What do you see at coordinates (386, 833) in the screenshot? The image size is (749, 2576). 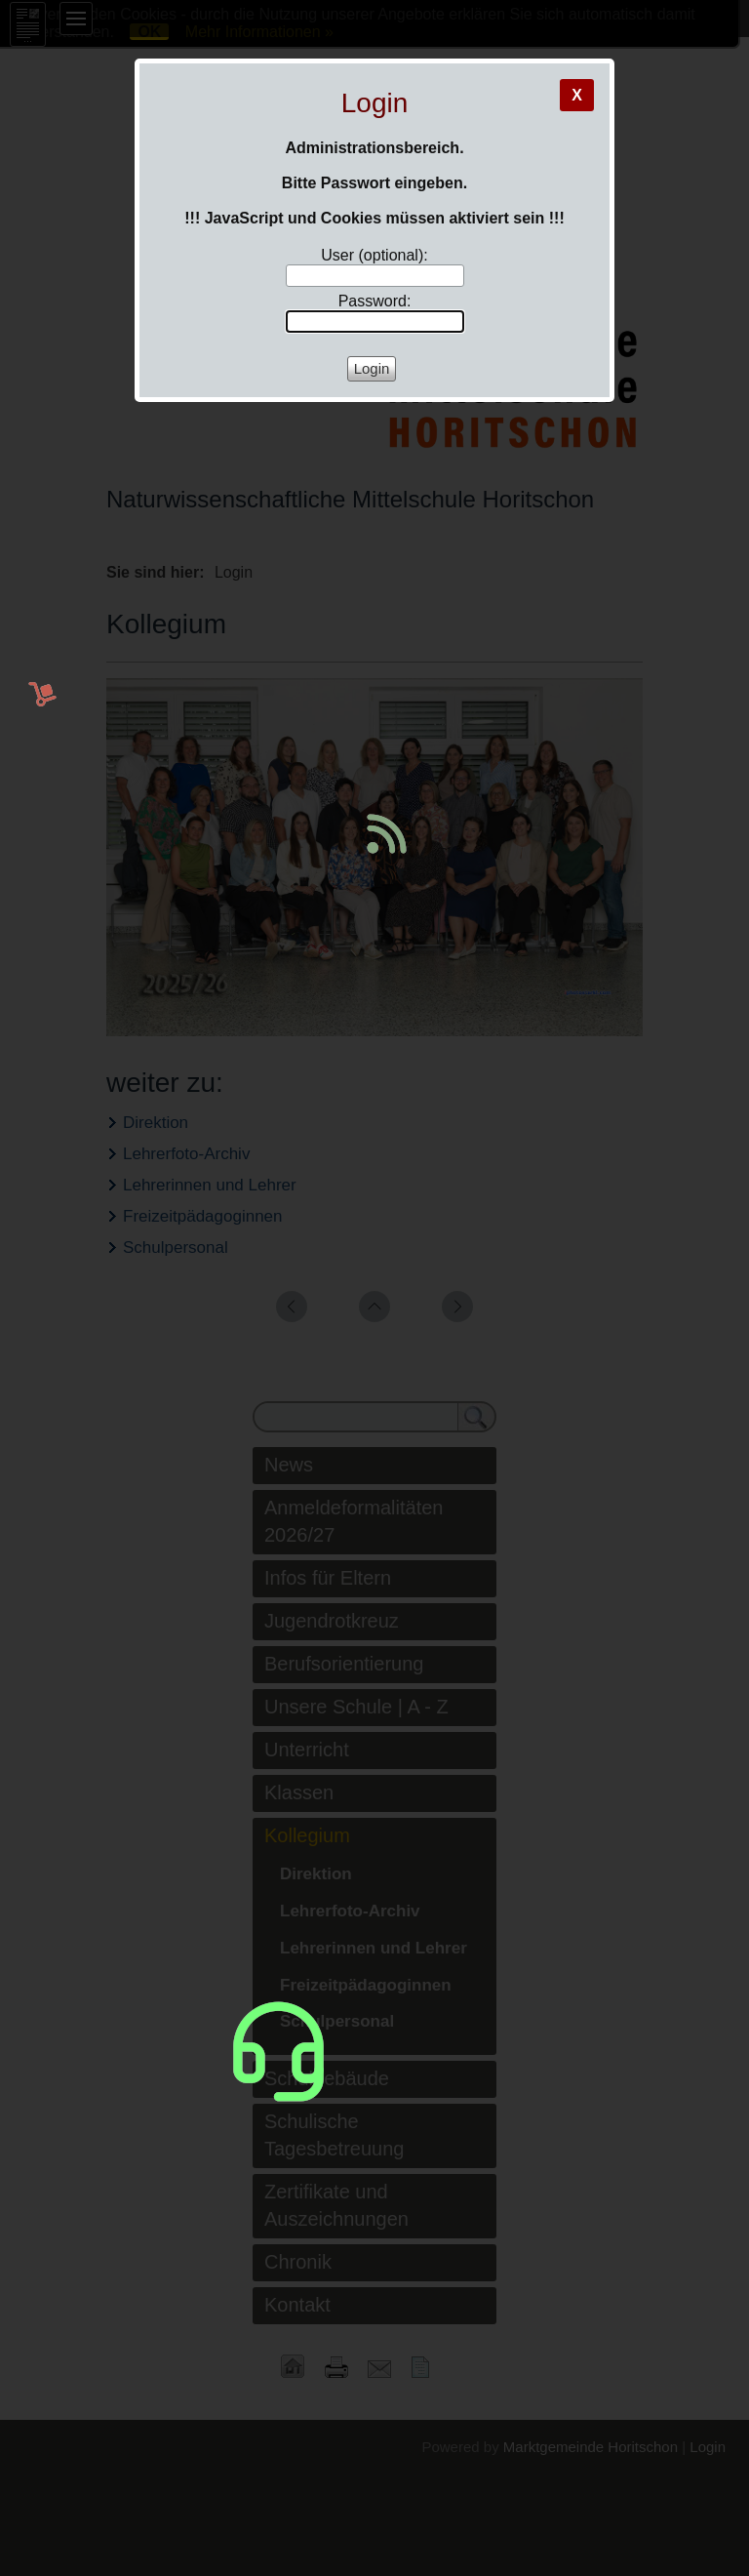 I see `subscribe to RSS feed` at bounding box center [386, 833].